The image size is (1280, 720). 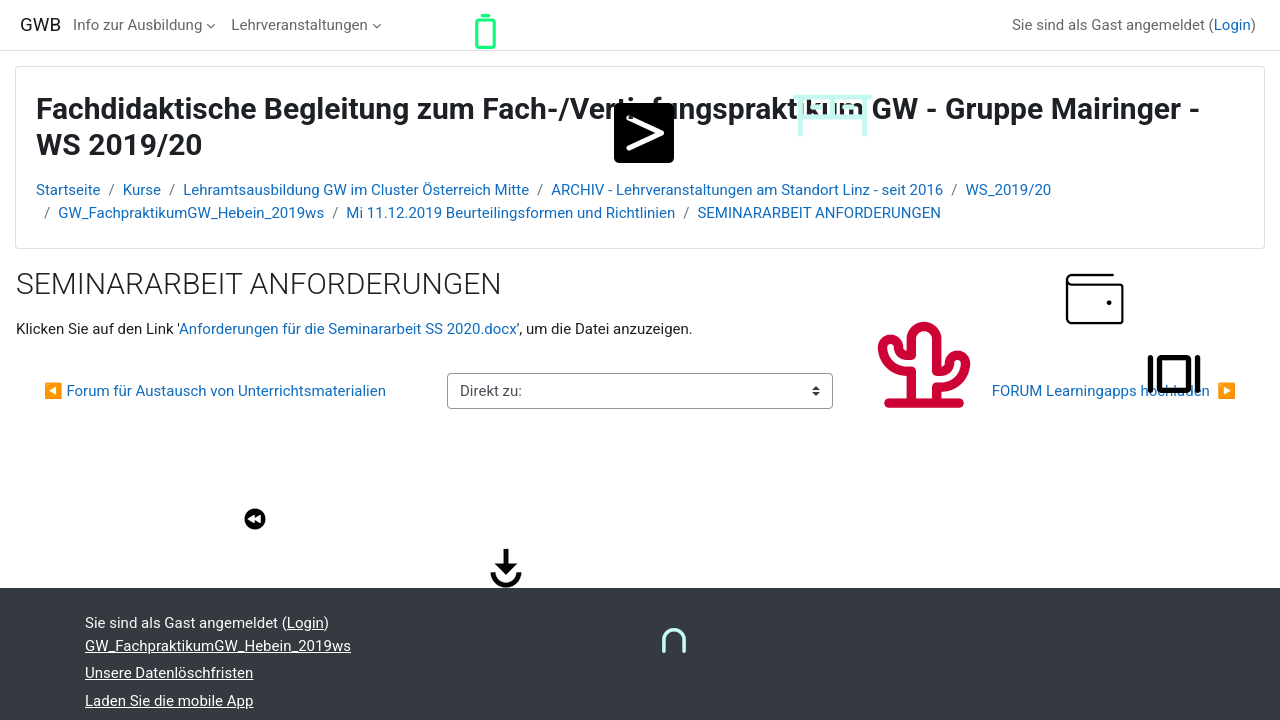 What do you see at coordinates (485, 31) in the screenshot?
I see `indicates battery is empty or depleted` at bounding box center [485, 31].